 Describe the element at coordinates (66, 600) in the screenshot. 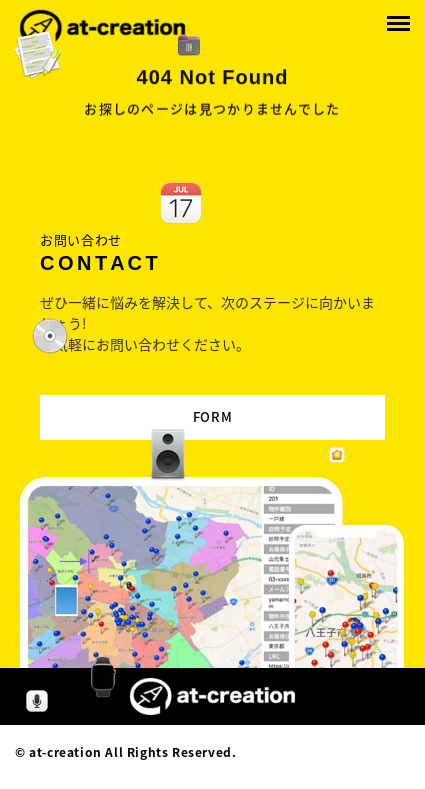

I see `iPad Air 2 with cellular connectivity detected` at that location.